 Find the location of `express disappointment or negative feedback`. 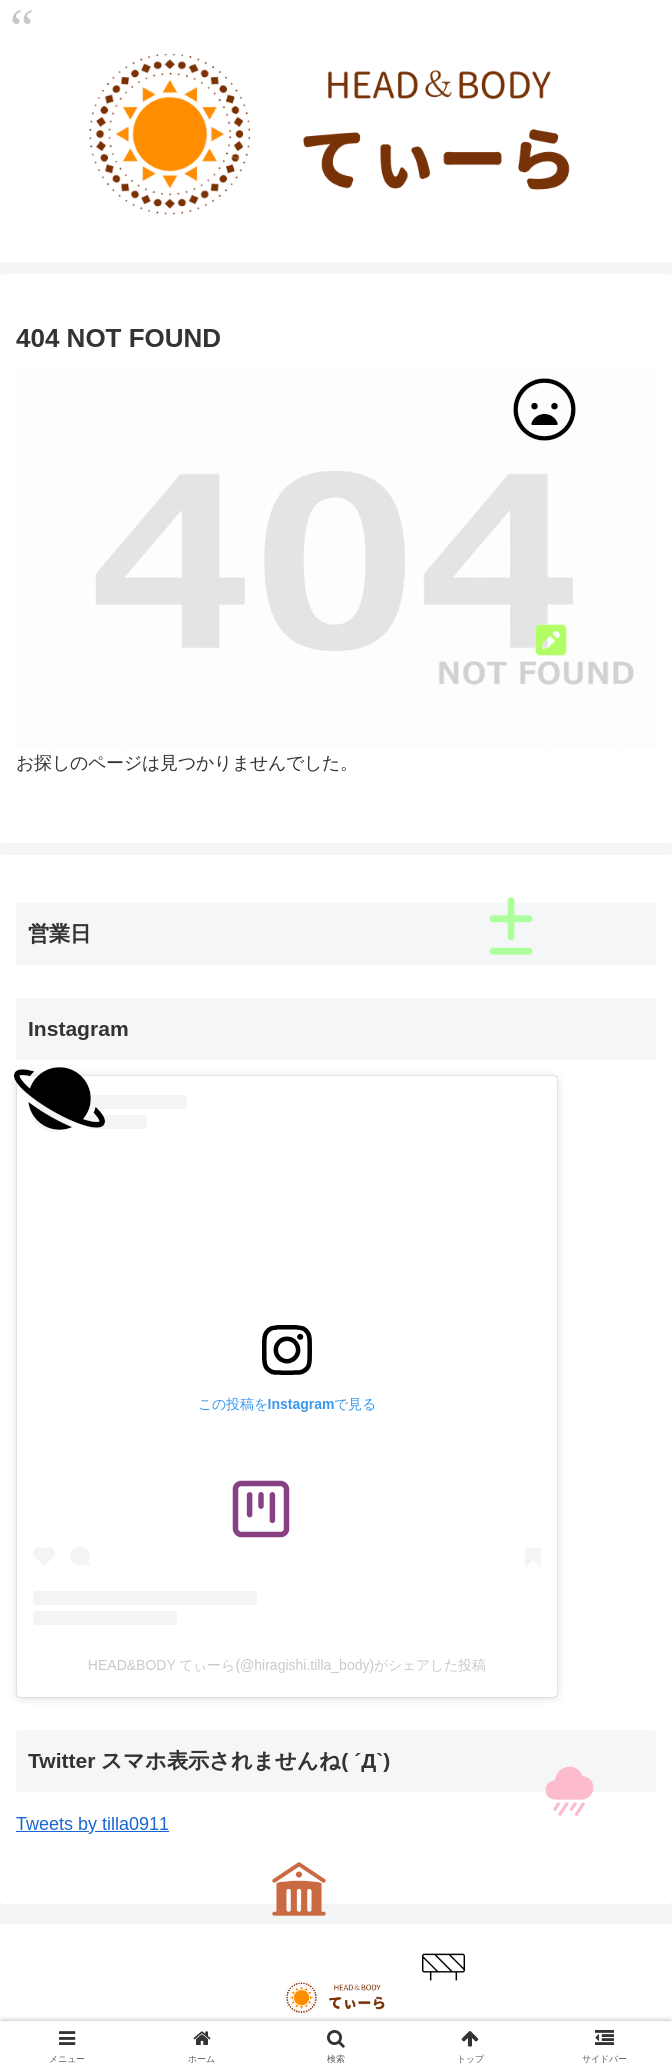

express disappointment or negative feedback is located at coordinates (544, 409).